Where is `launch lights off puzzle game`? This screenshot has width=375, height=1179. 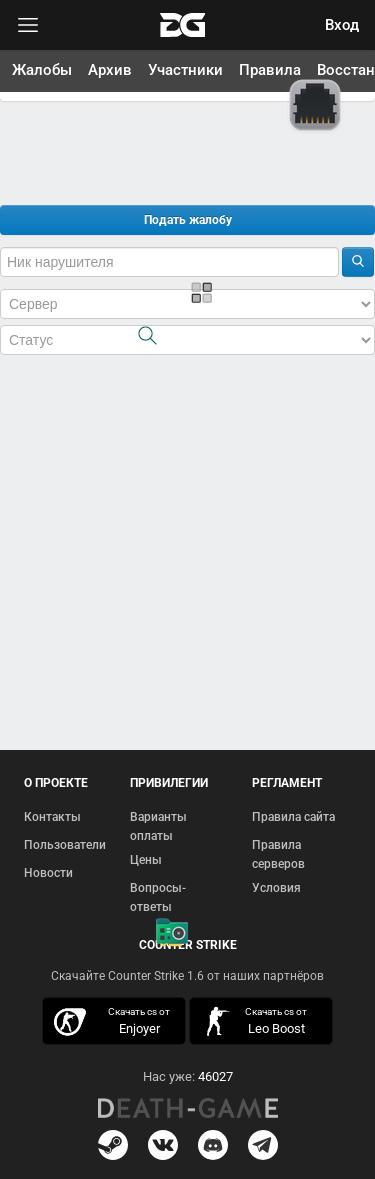 launch lights off puzzle game is located at coordinates (202, 293).